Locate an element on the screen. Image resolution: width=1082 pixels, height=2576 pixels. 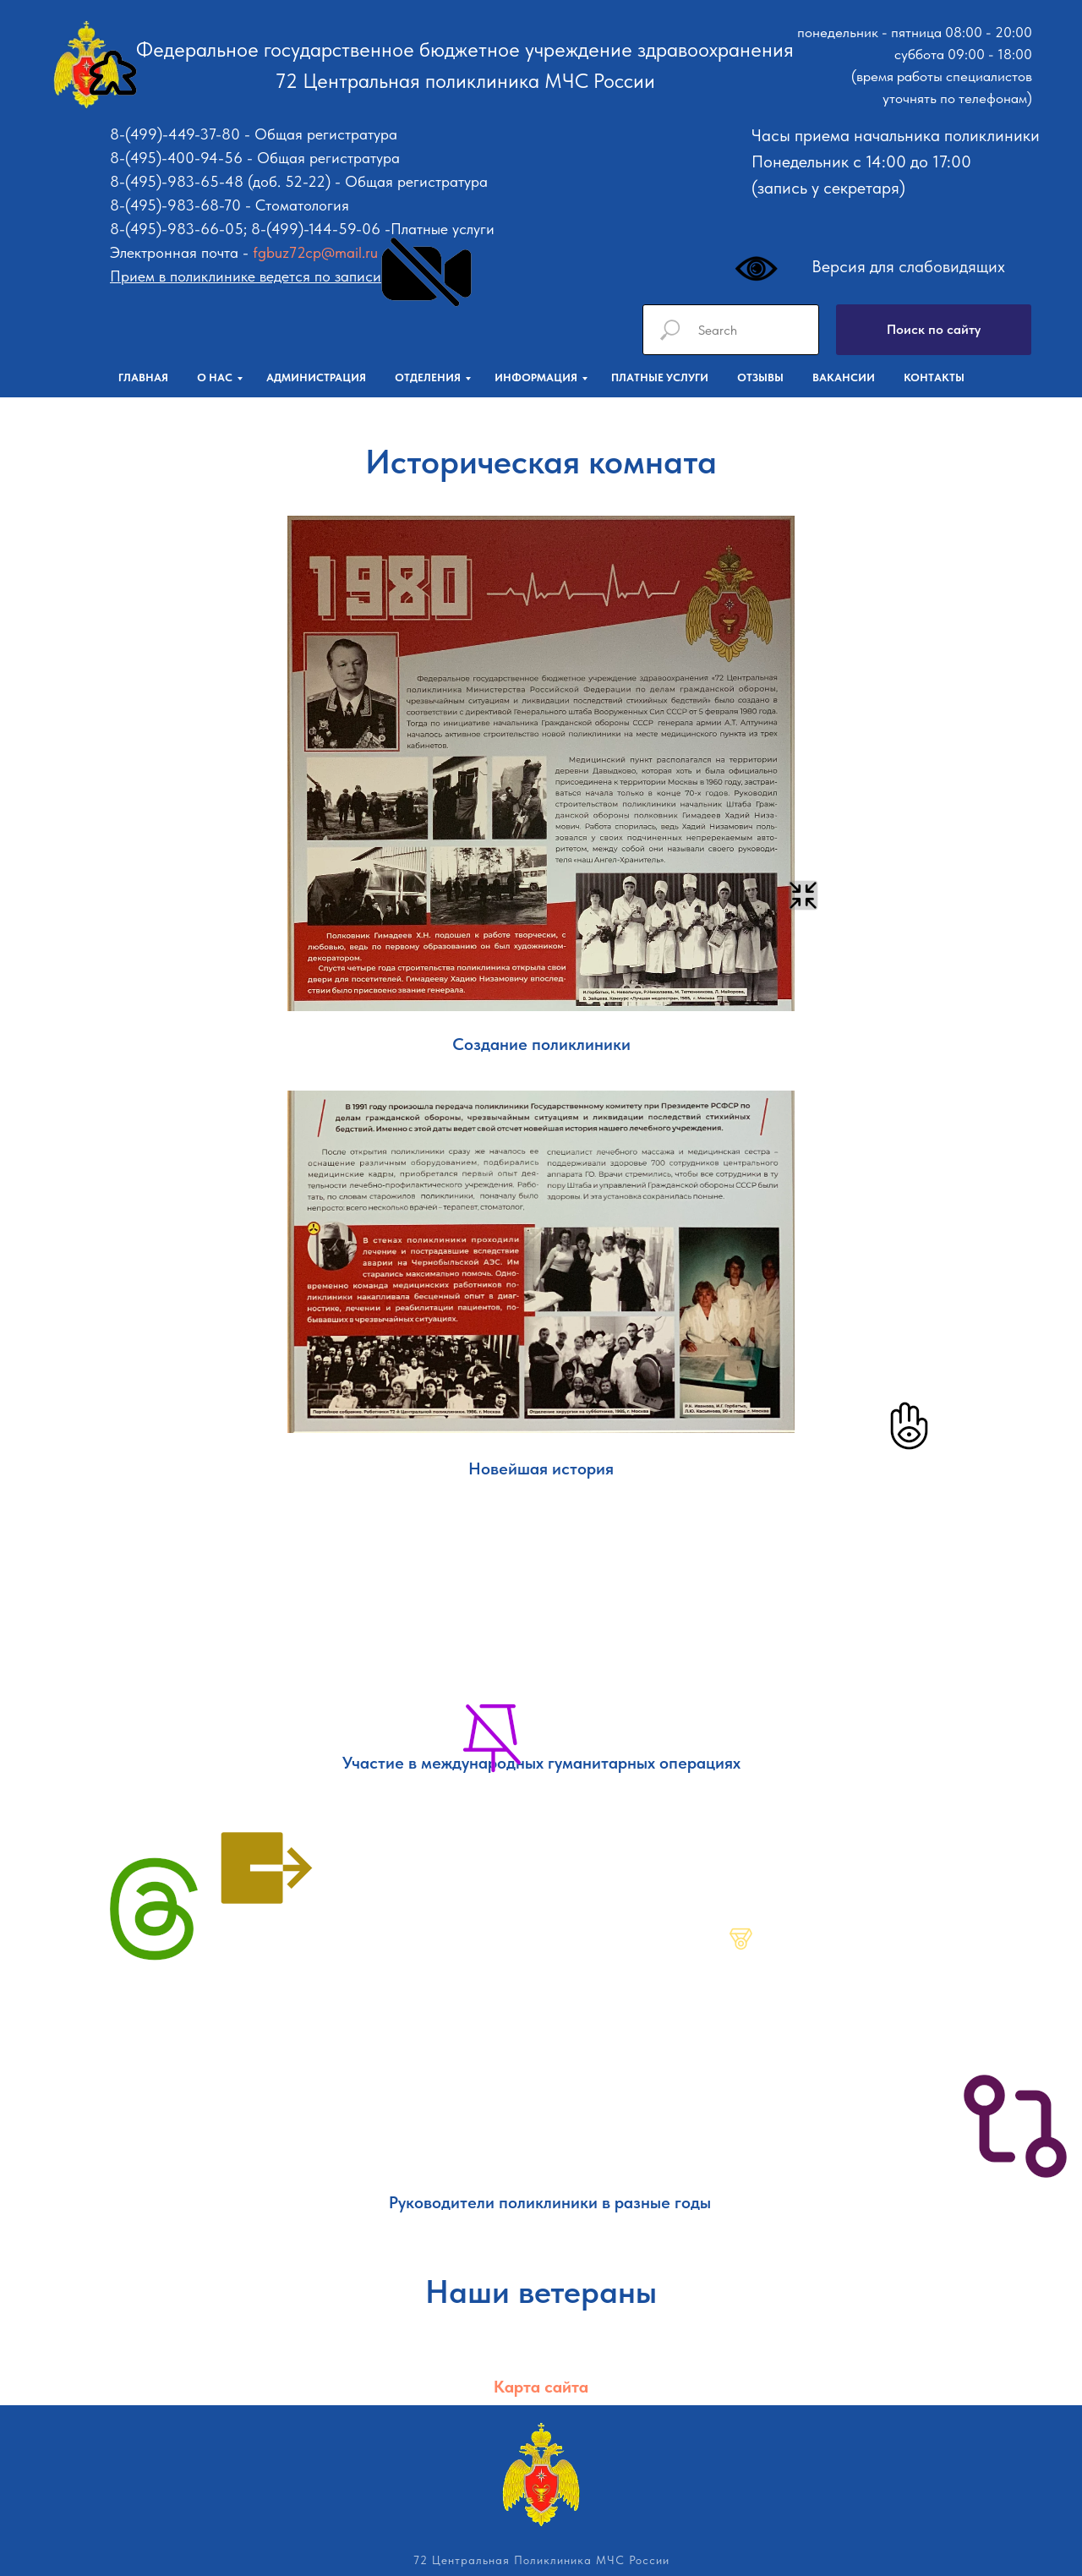
open the Threads app is located at coordinates (154, 1909).